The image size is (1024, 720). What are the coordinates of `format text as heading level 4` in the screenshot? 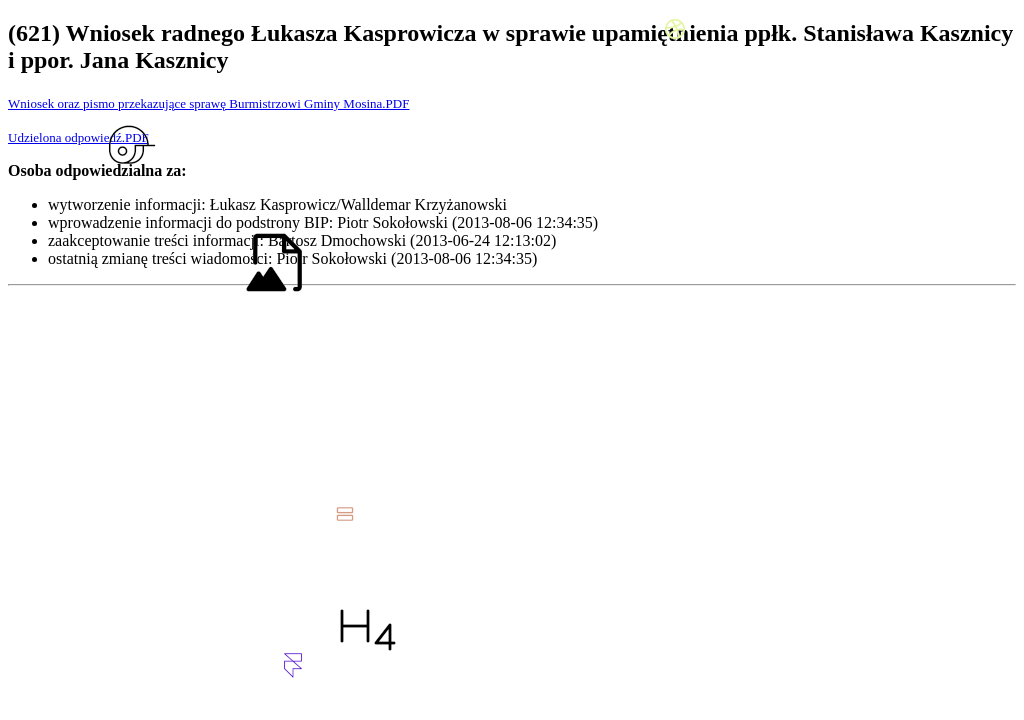 It's located at (364, 629).